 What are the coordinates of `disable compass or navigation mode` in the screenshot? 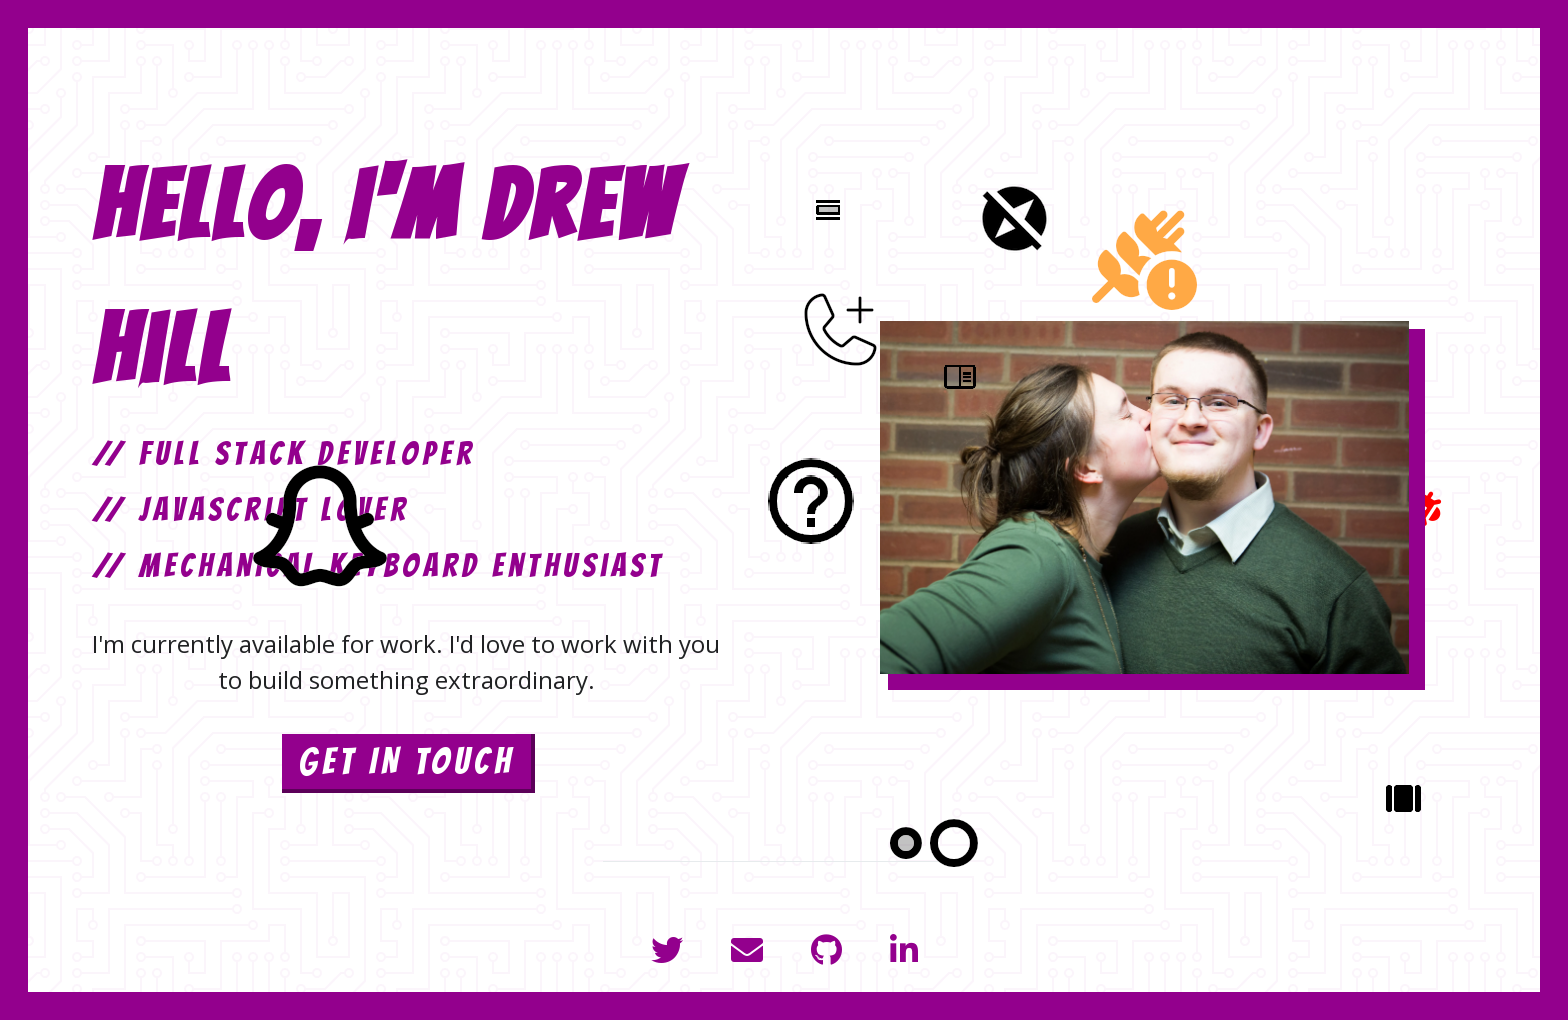 It's located at (1014, 218).